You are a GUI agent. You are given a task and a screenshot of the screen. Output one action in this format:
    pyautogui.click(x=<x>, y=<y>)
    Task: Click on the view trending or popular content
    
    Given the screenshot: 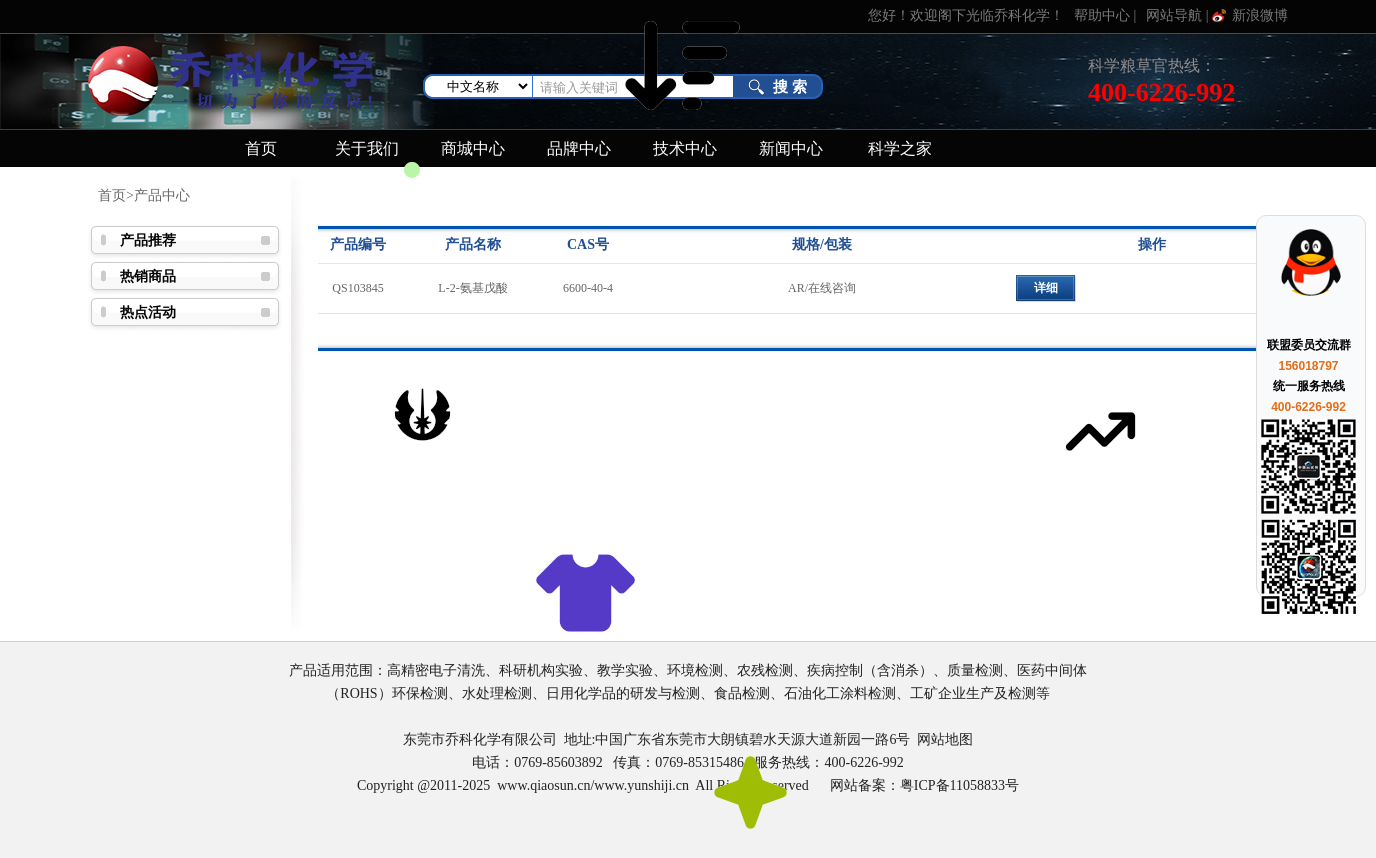 What is the action you would take?
    pyautogui.click(x=1100, y=431)
    